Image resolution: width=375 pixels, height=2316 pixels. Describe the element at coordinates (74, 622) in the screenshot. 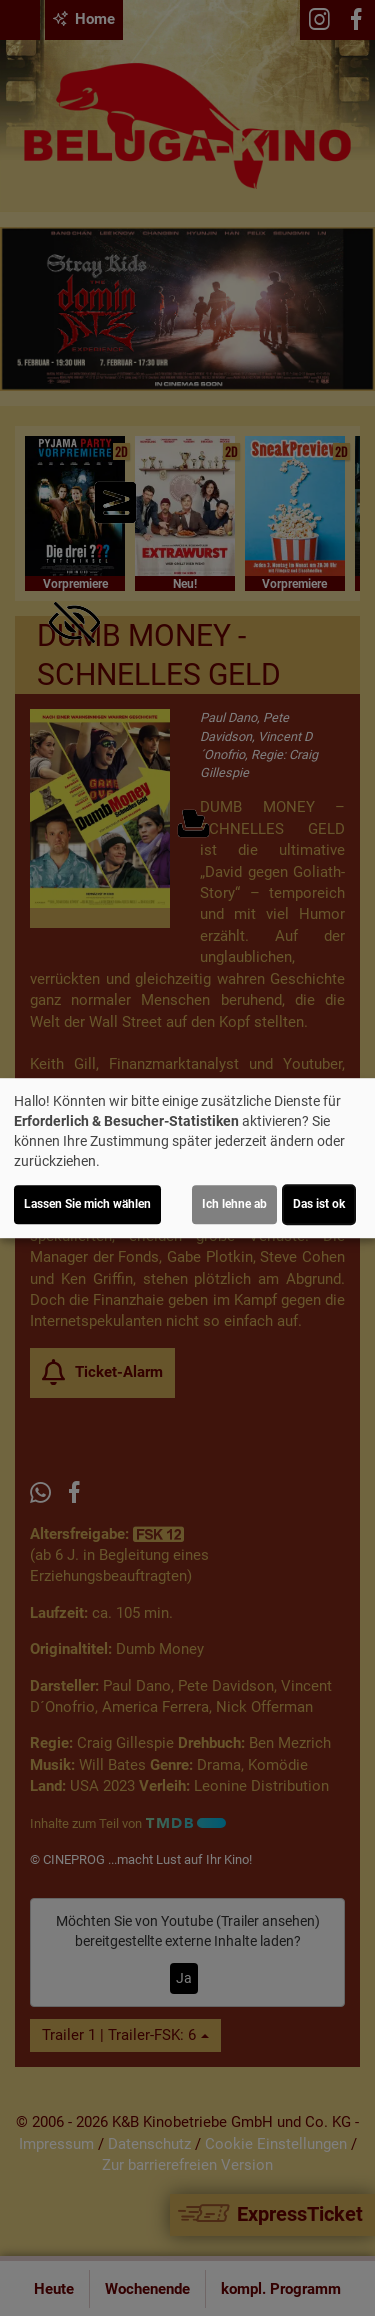

I see `hide password or sensitive content` at that location.